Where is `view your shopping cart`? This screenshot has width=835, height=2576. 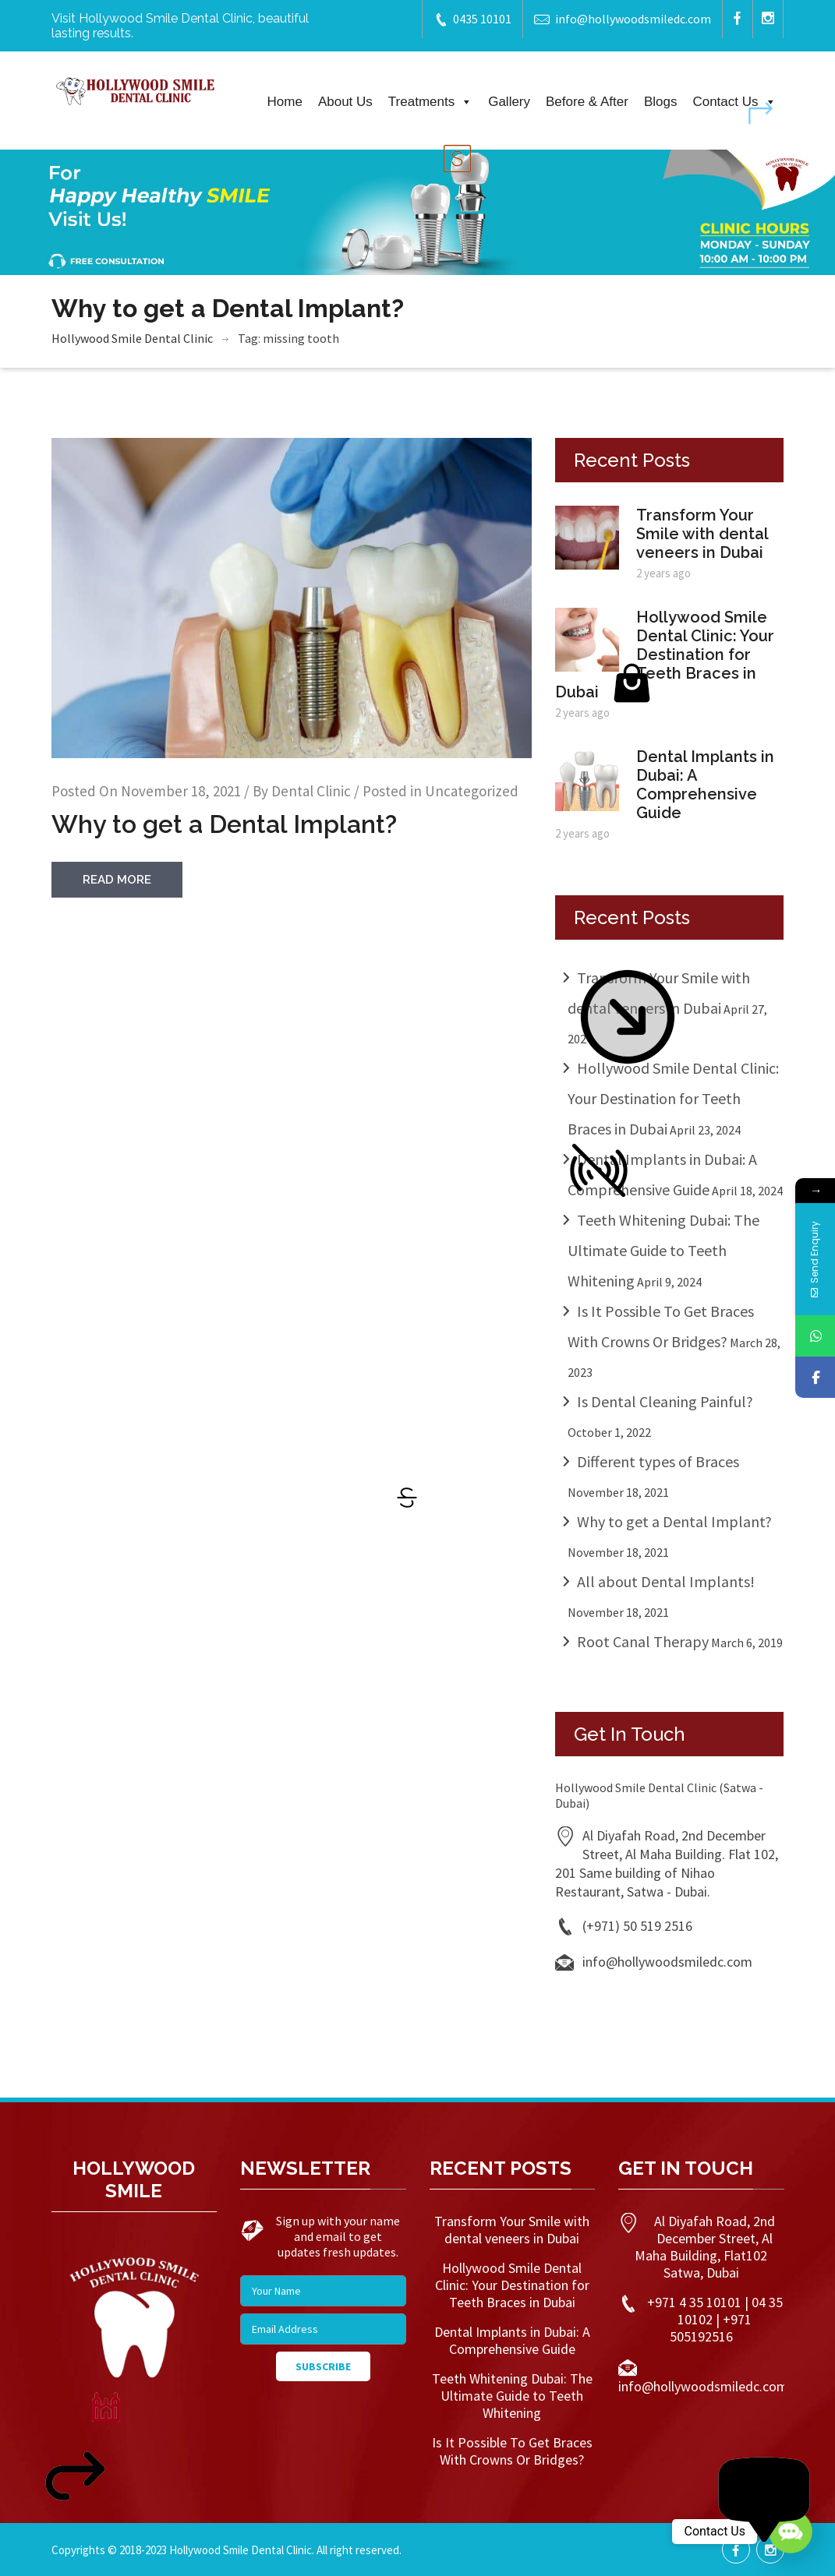
view your shopping cart is located at coordinates (632, 683).